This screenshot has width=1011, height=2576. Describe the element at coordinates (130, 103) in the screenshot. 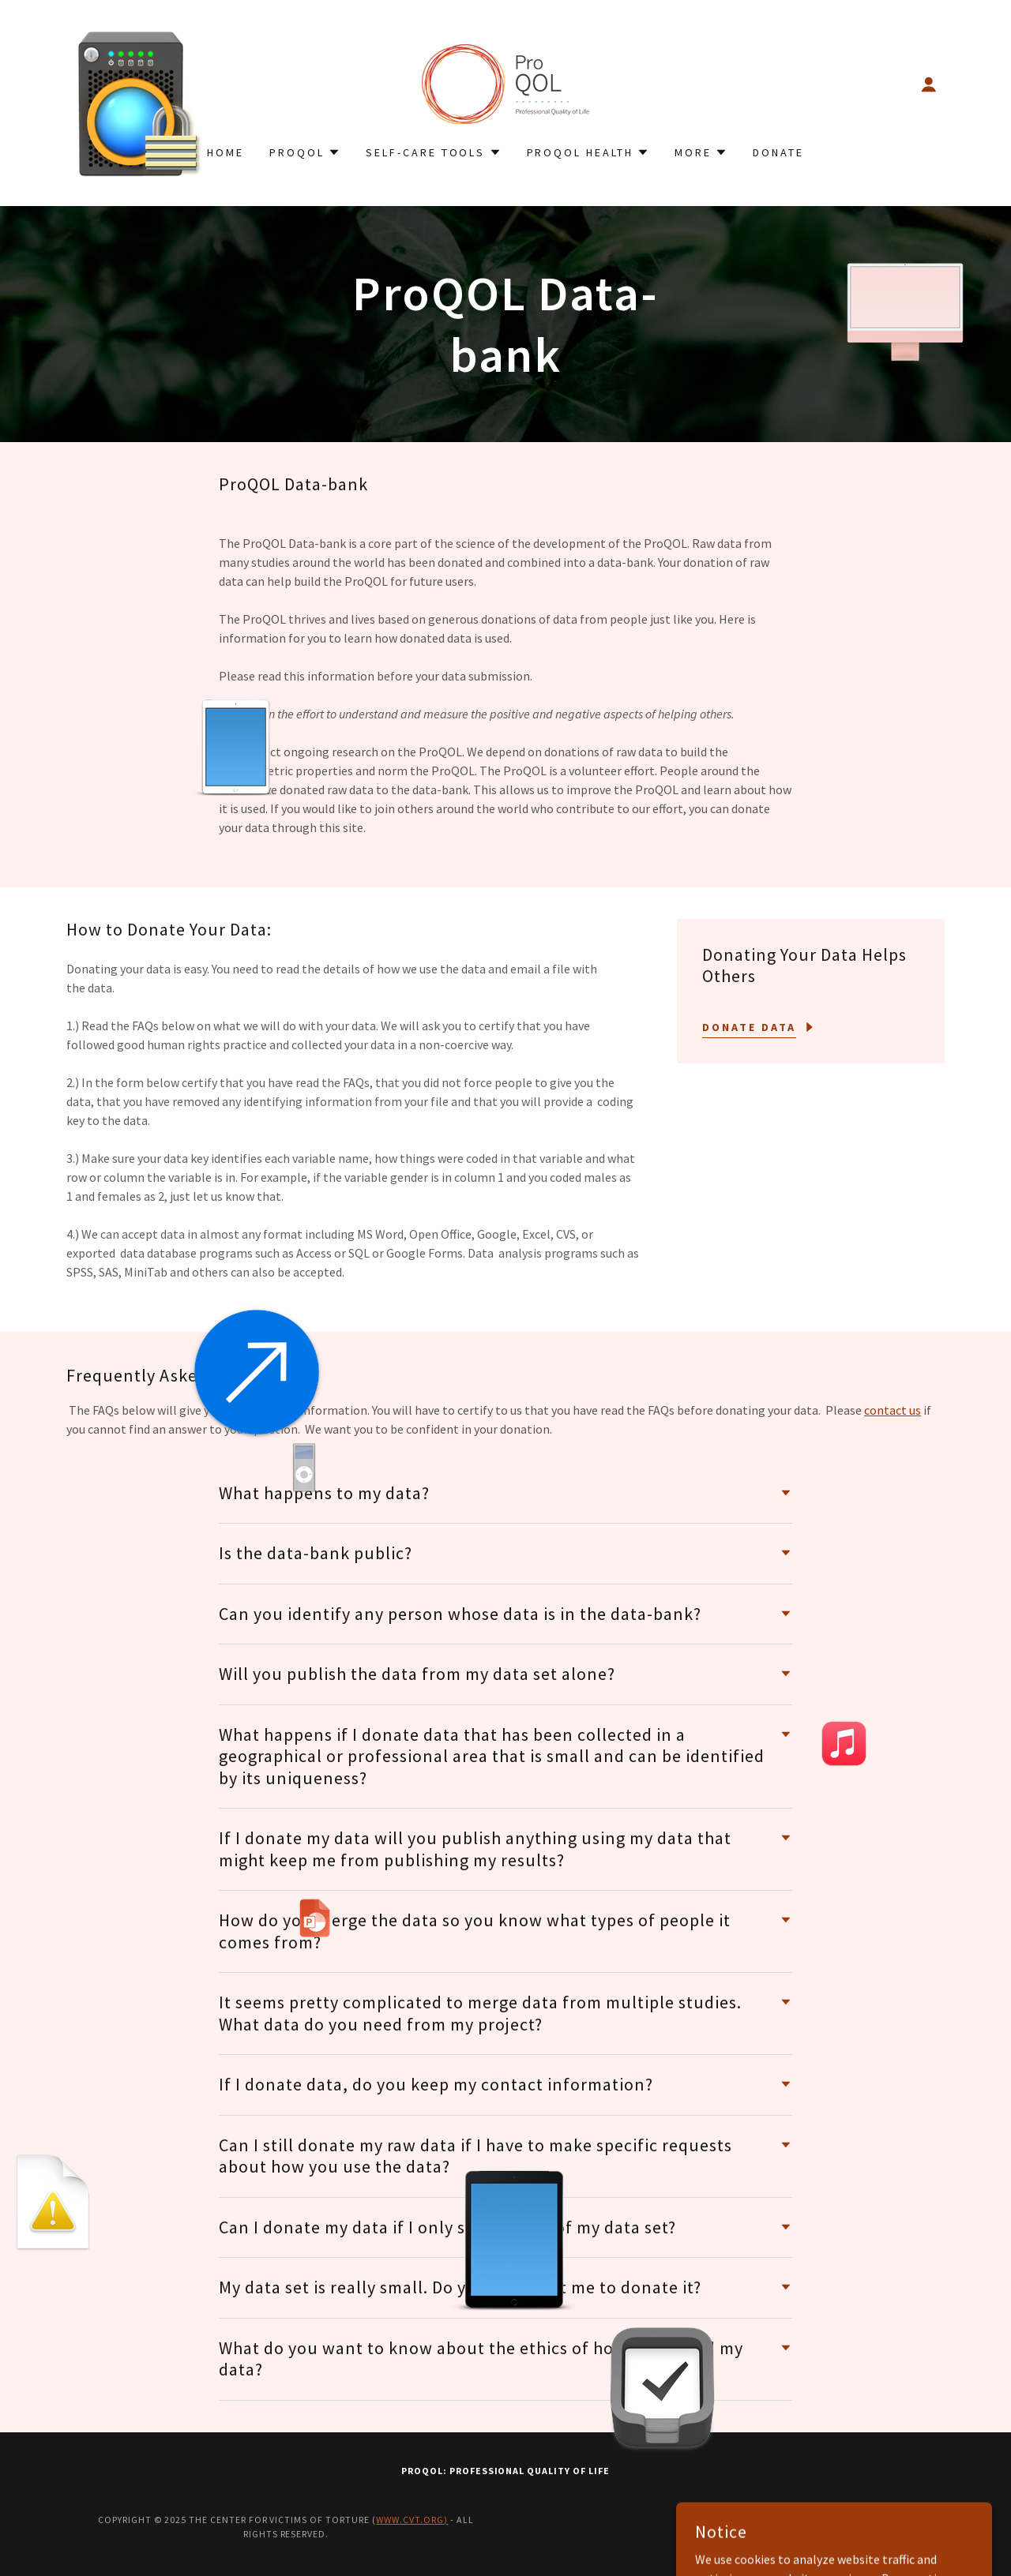

I see `indicates a locked non-RAID drive or volume` at that location.